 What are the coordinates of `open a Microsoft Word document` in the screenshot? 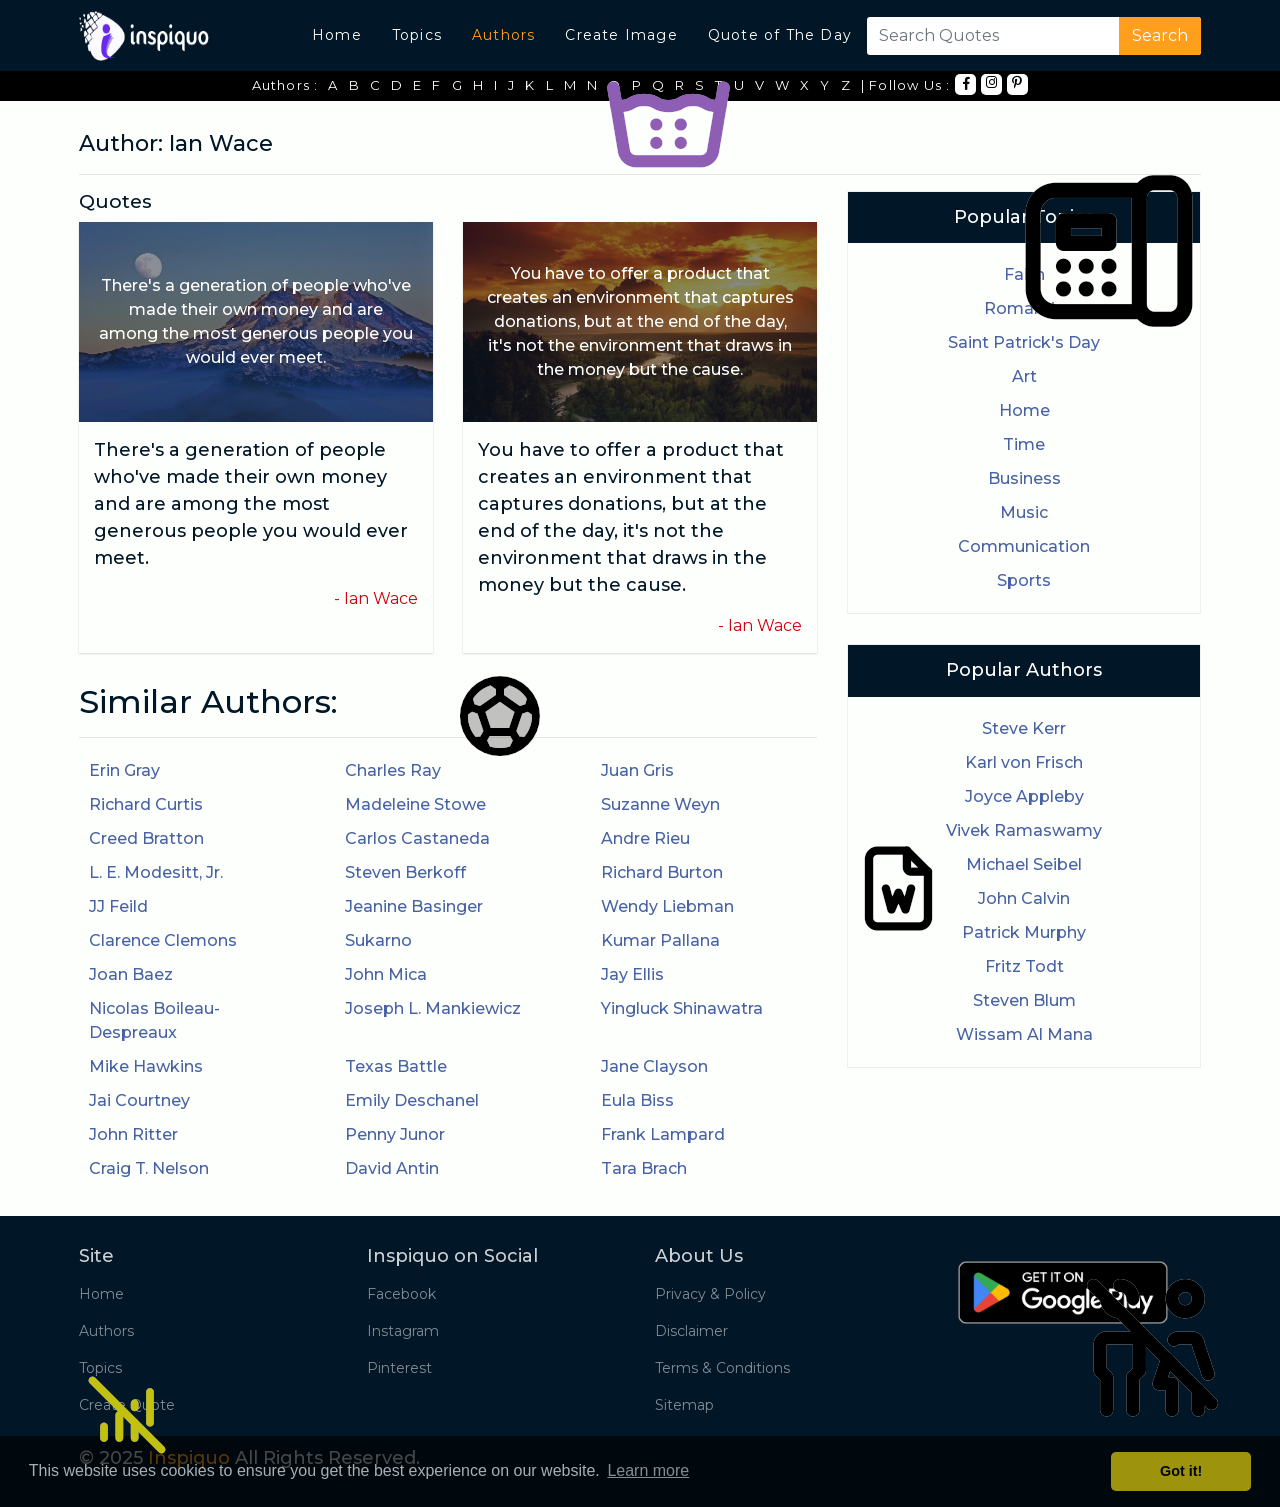 It's located at (898, 888).